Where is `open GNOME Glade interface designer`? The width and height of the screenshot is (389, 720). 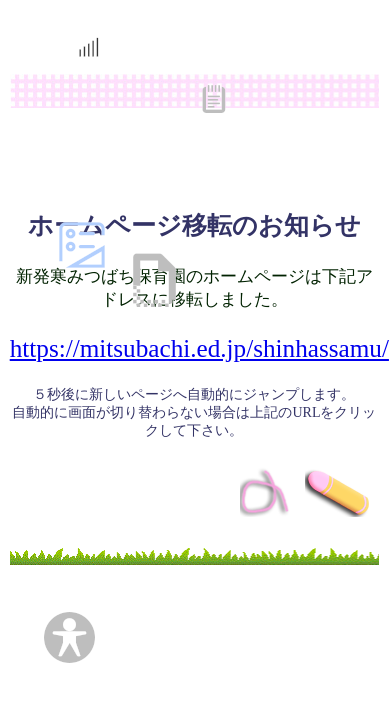 open GNOME Glade interface designer is located at coordinates (82, 245).